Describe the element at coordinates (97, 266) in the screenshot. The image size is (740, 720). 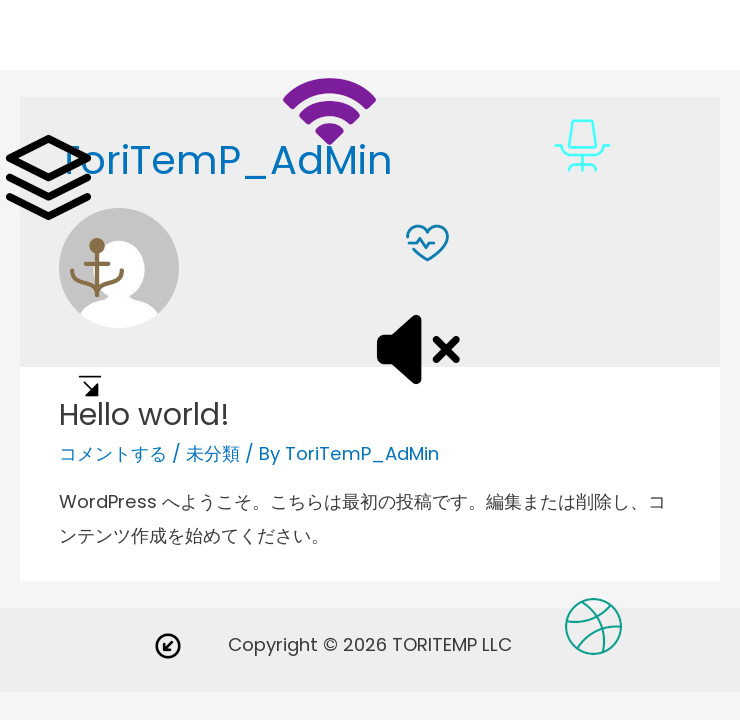
I see `navigate to marina or port locations` at that location.